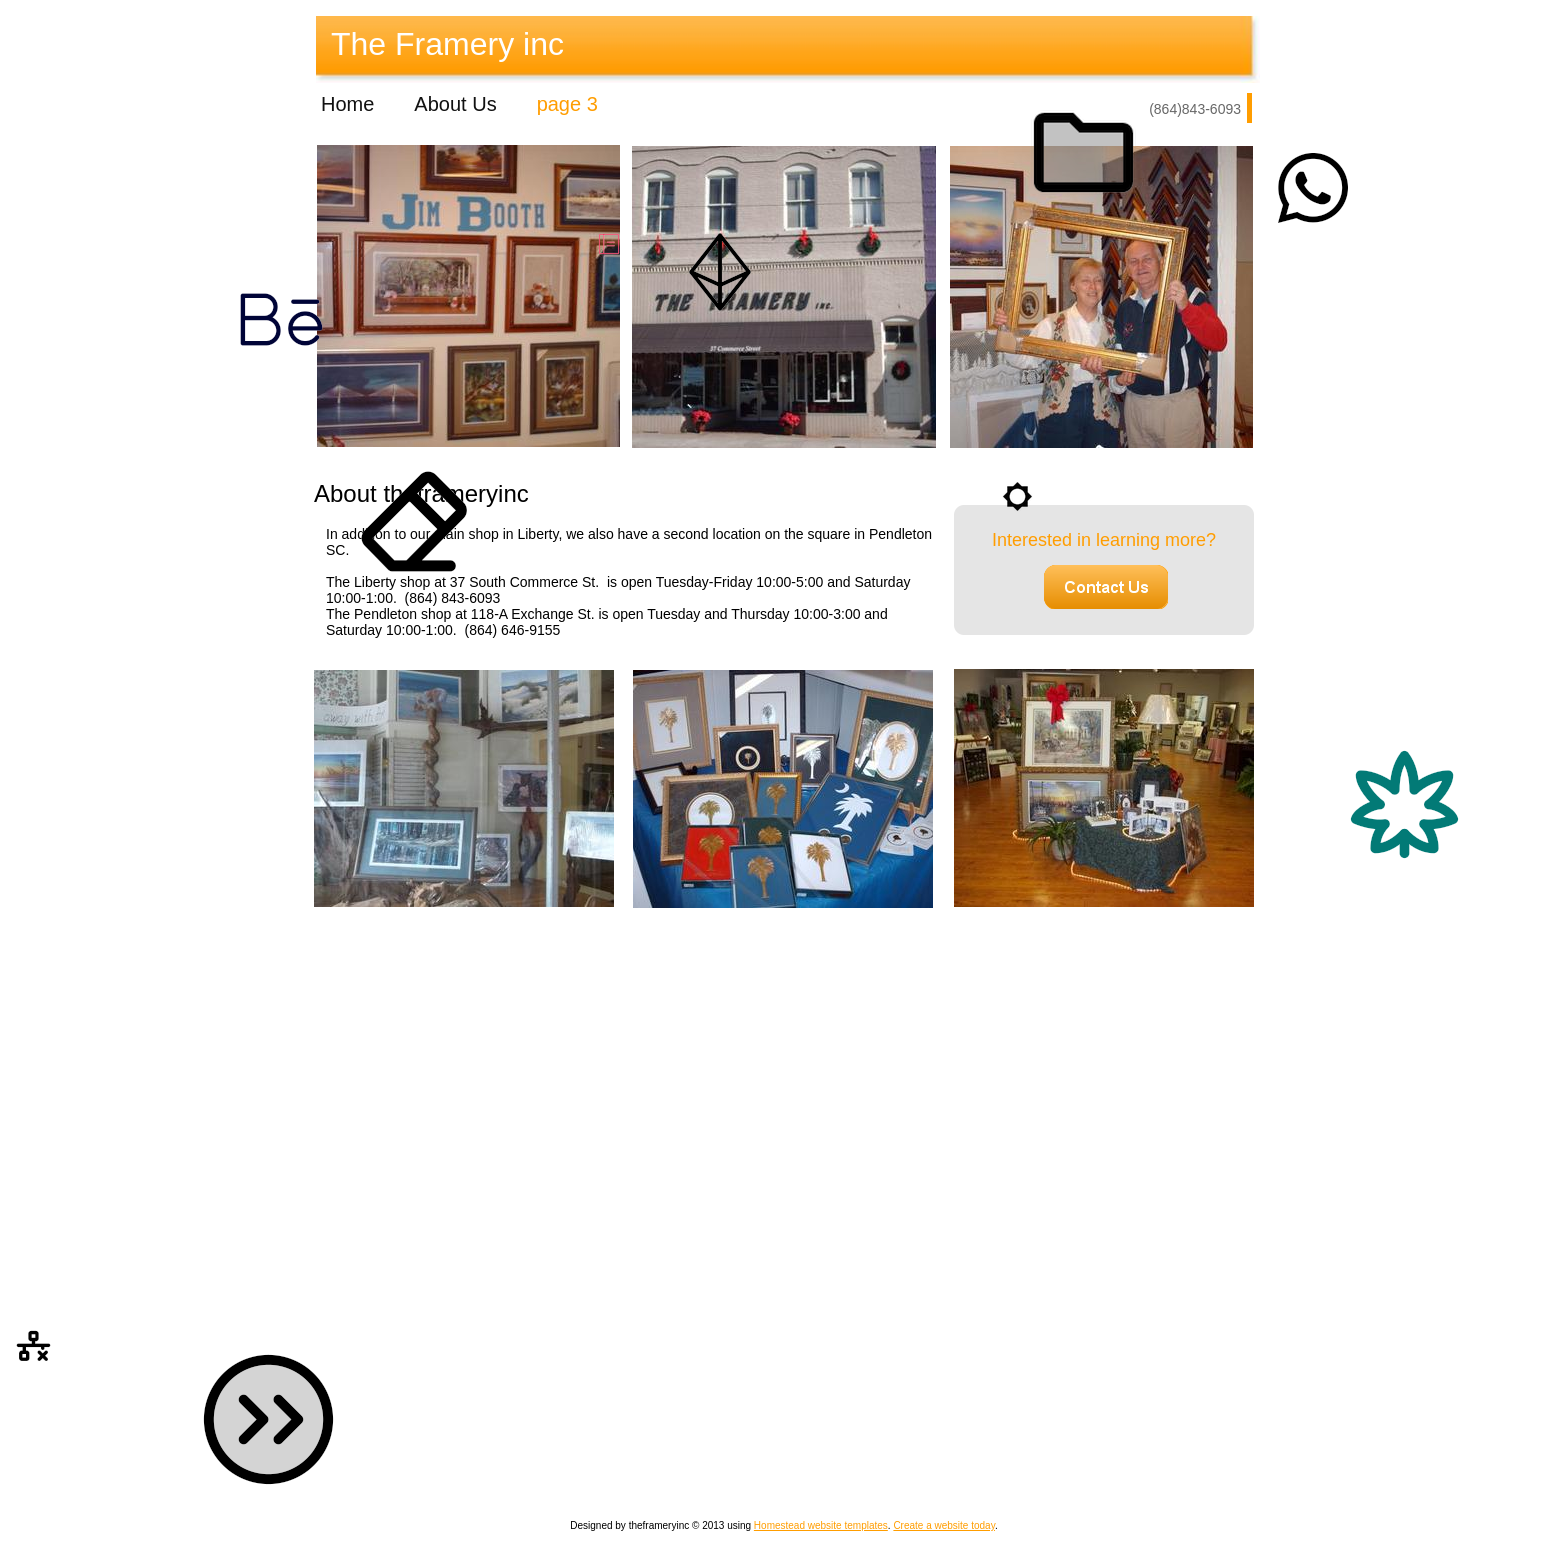  What do you see at coordinates (411, 521) in the screenshot?
I see `erase or delete selected content` at bounding box center [411, 521].